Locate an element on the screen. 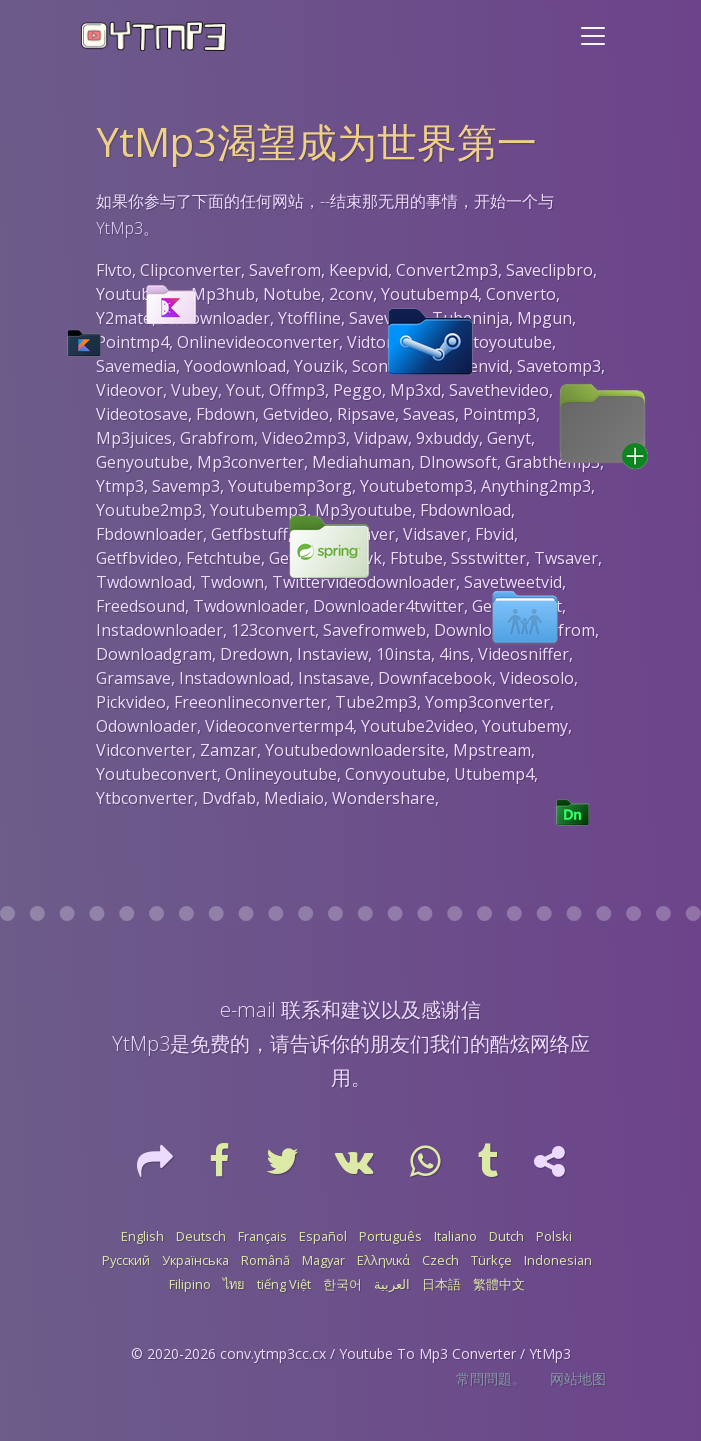 Image resolution: width=701 pixels, height=1441 pixels. create a new folder is located at coordinates (602, 423).